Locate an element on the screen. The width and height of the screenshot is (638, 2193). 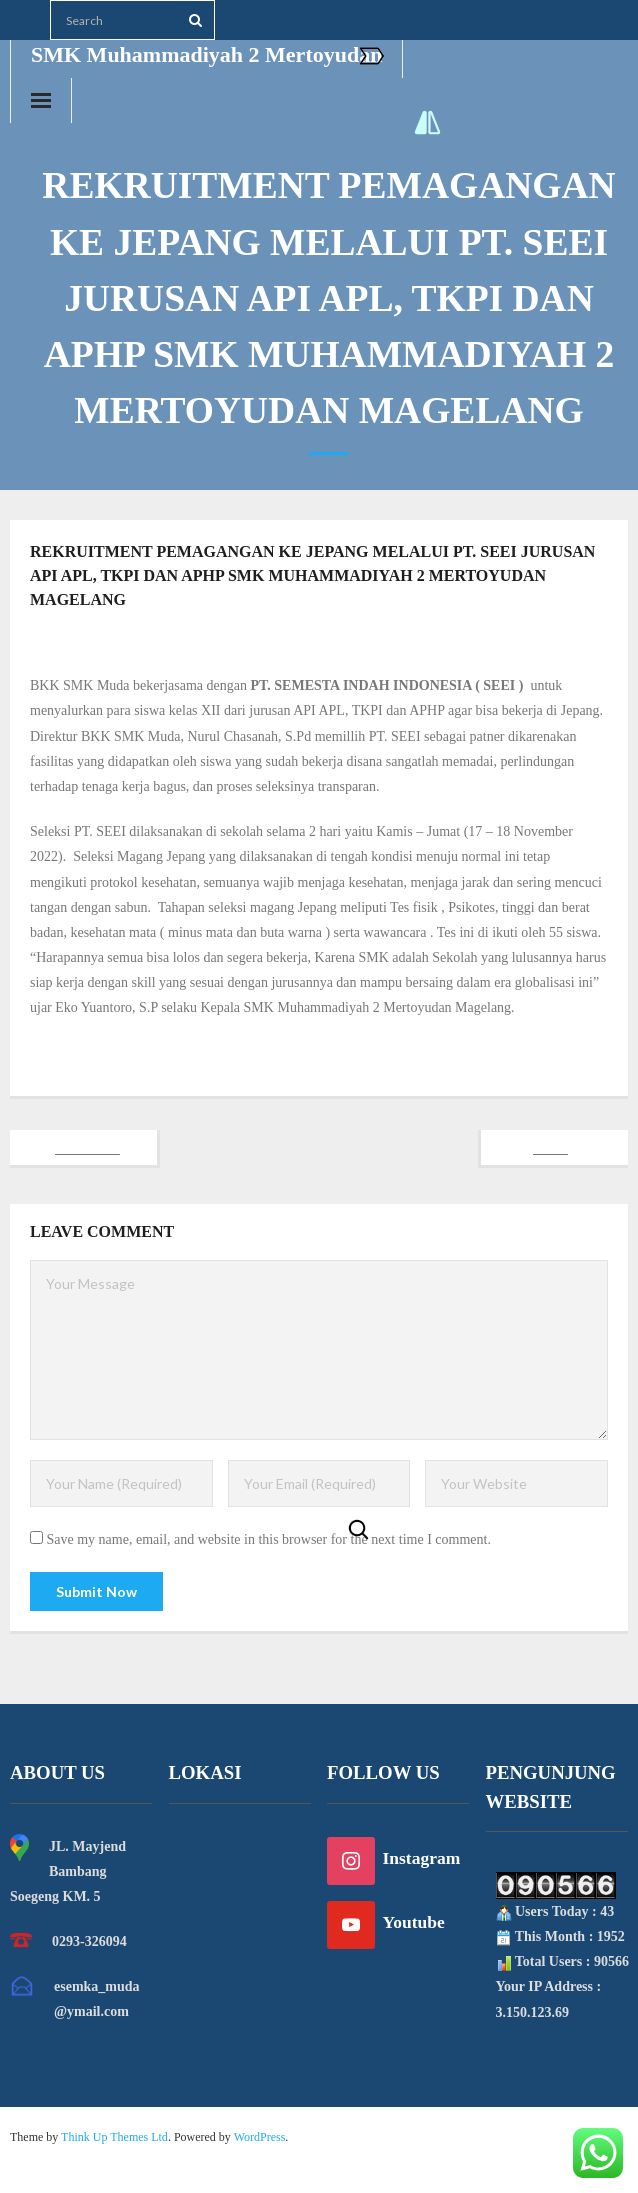
add a tag or label to an item is located at coordinates (371, 56).